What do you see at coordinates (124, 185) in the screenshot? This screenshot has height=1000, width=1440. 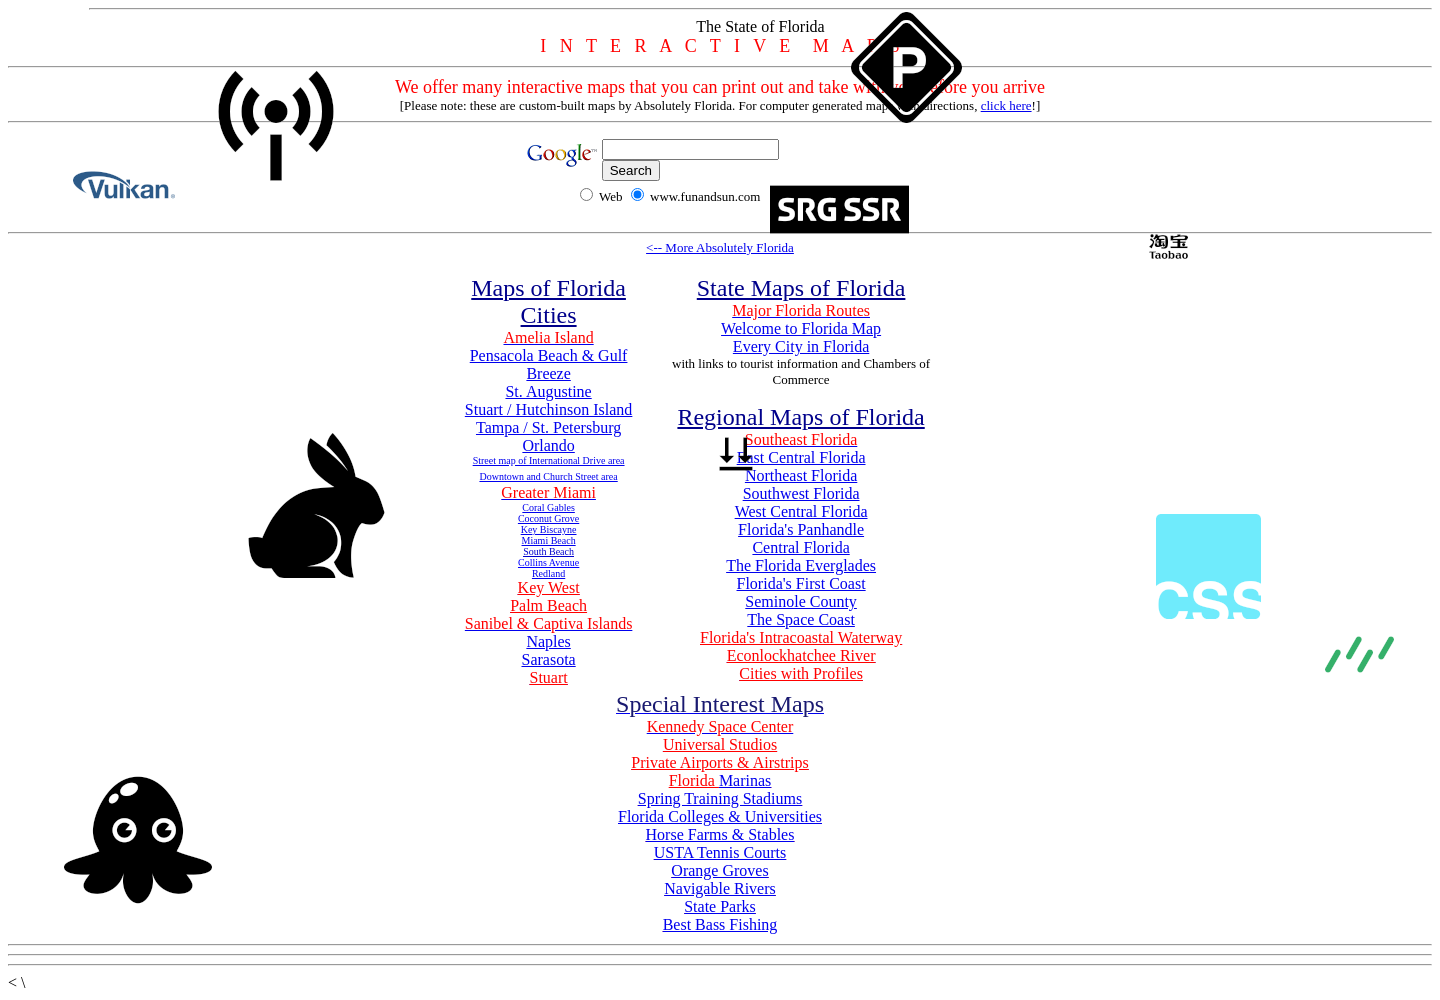 I see `vulkan graphics API logo` at bounding box center [124, 185].